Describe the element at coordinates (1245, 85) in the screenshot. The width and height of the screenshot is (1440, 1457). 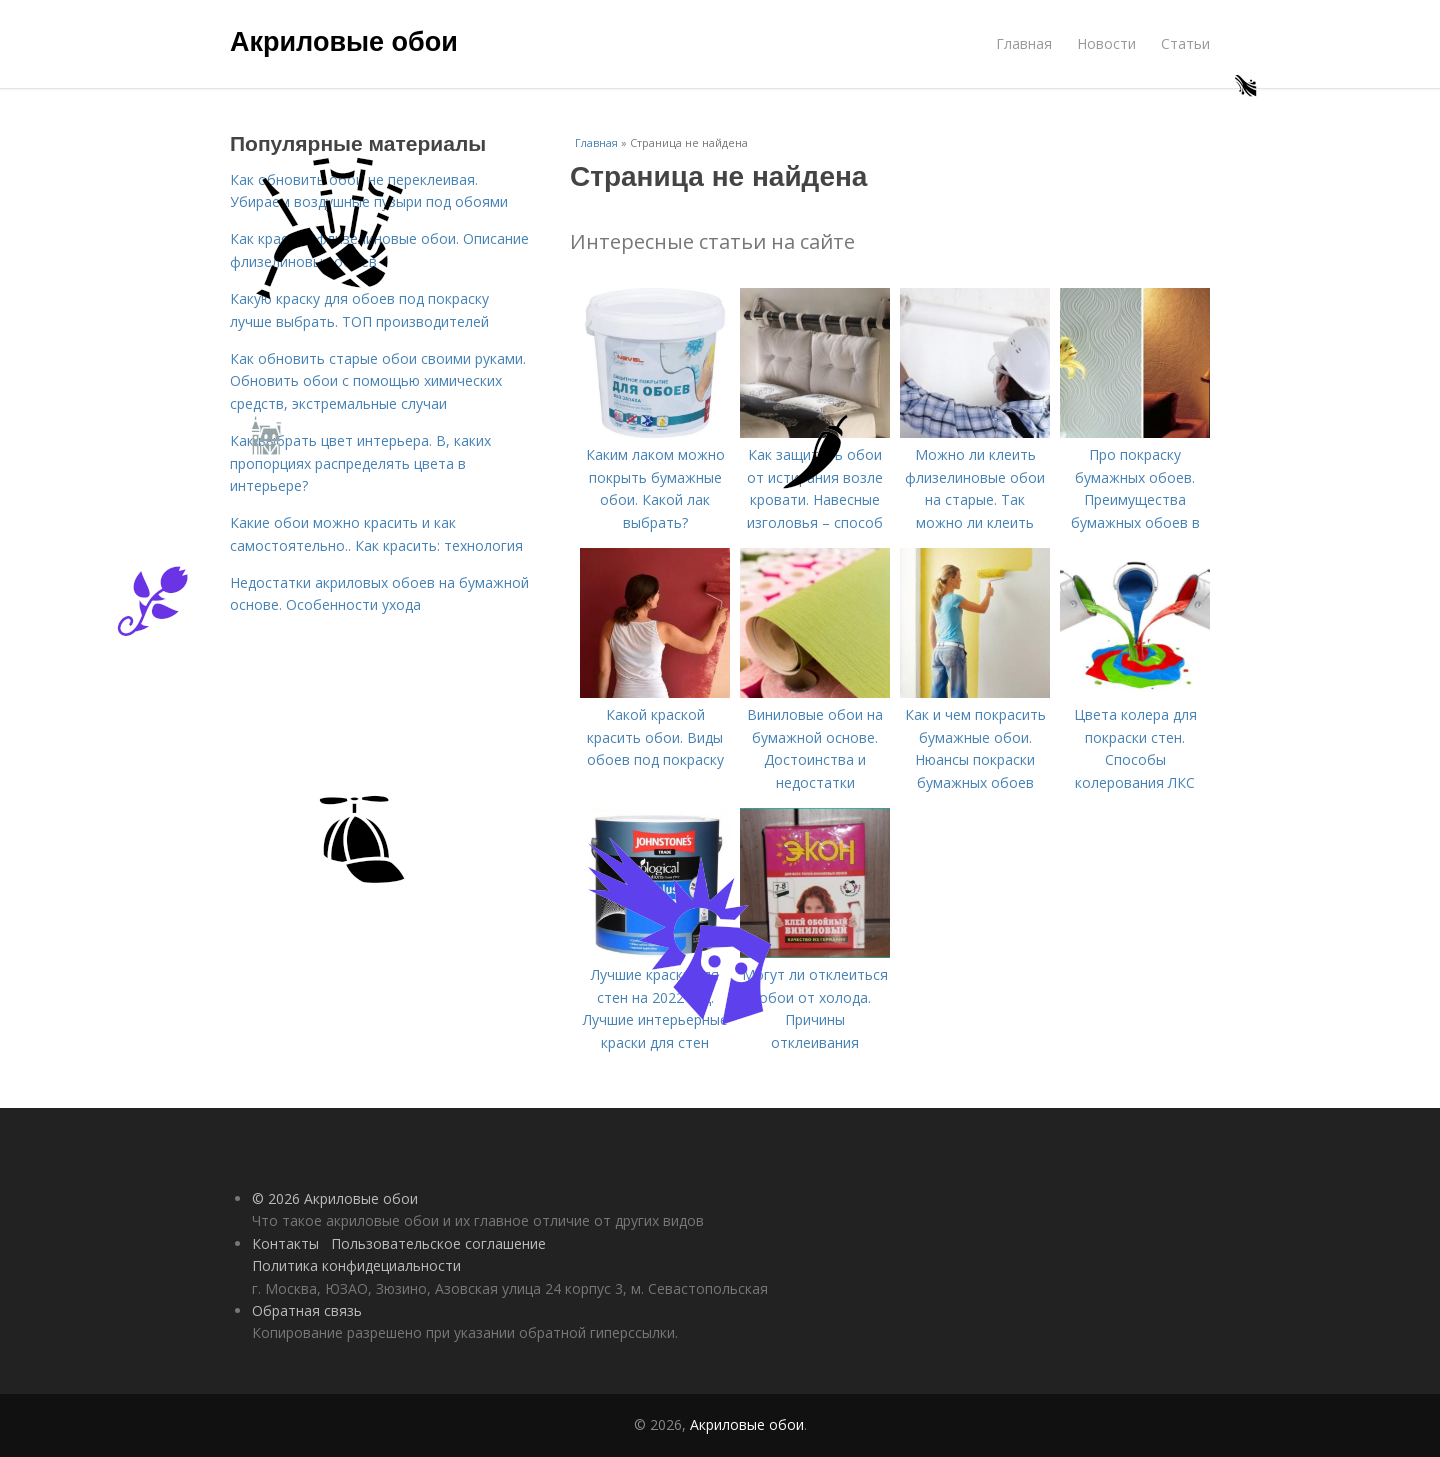
I see `indicates water or stream-related content` at that location.